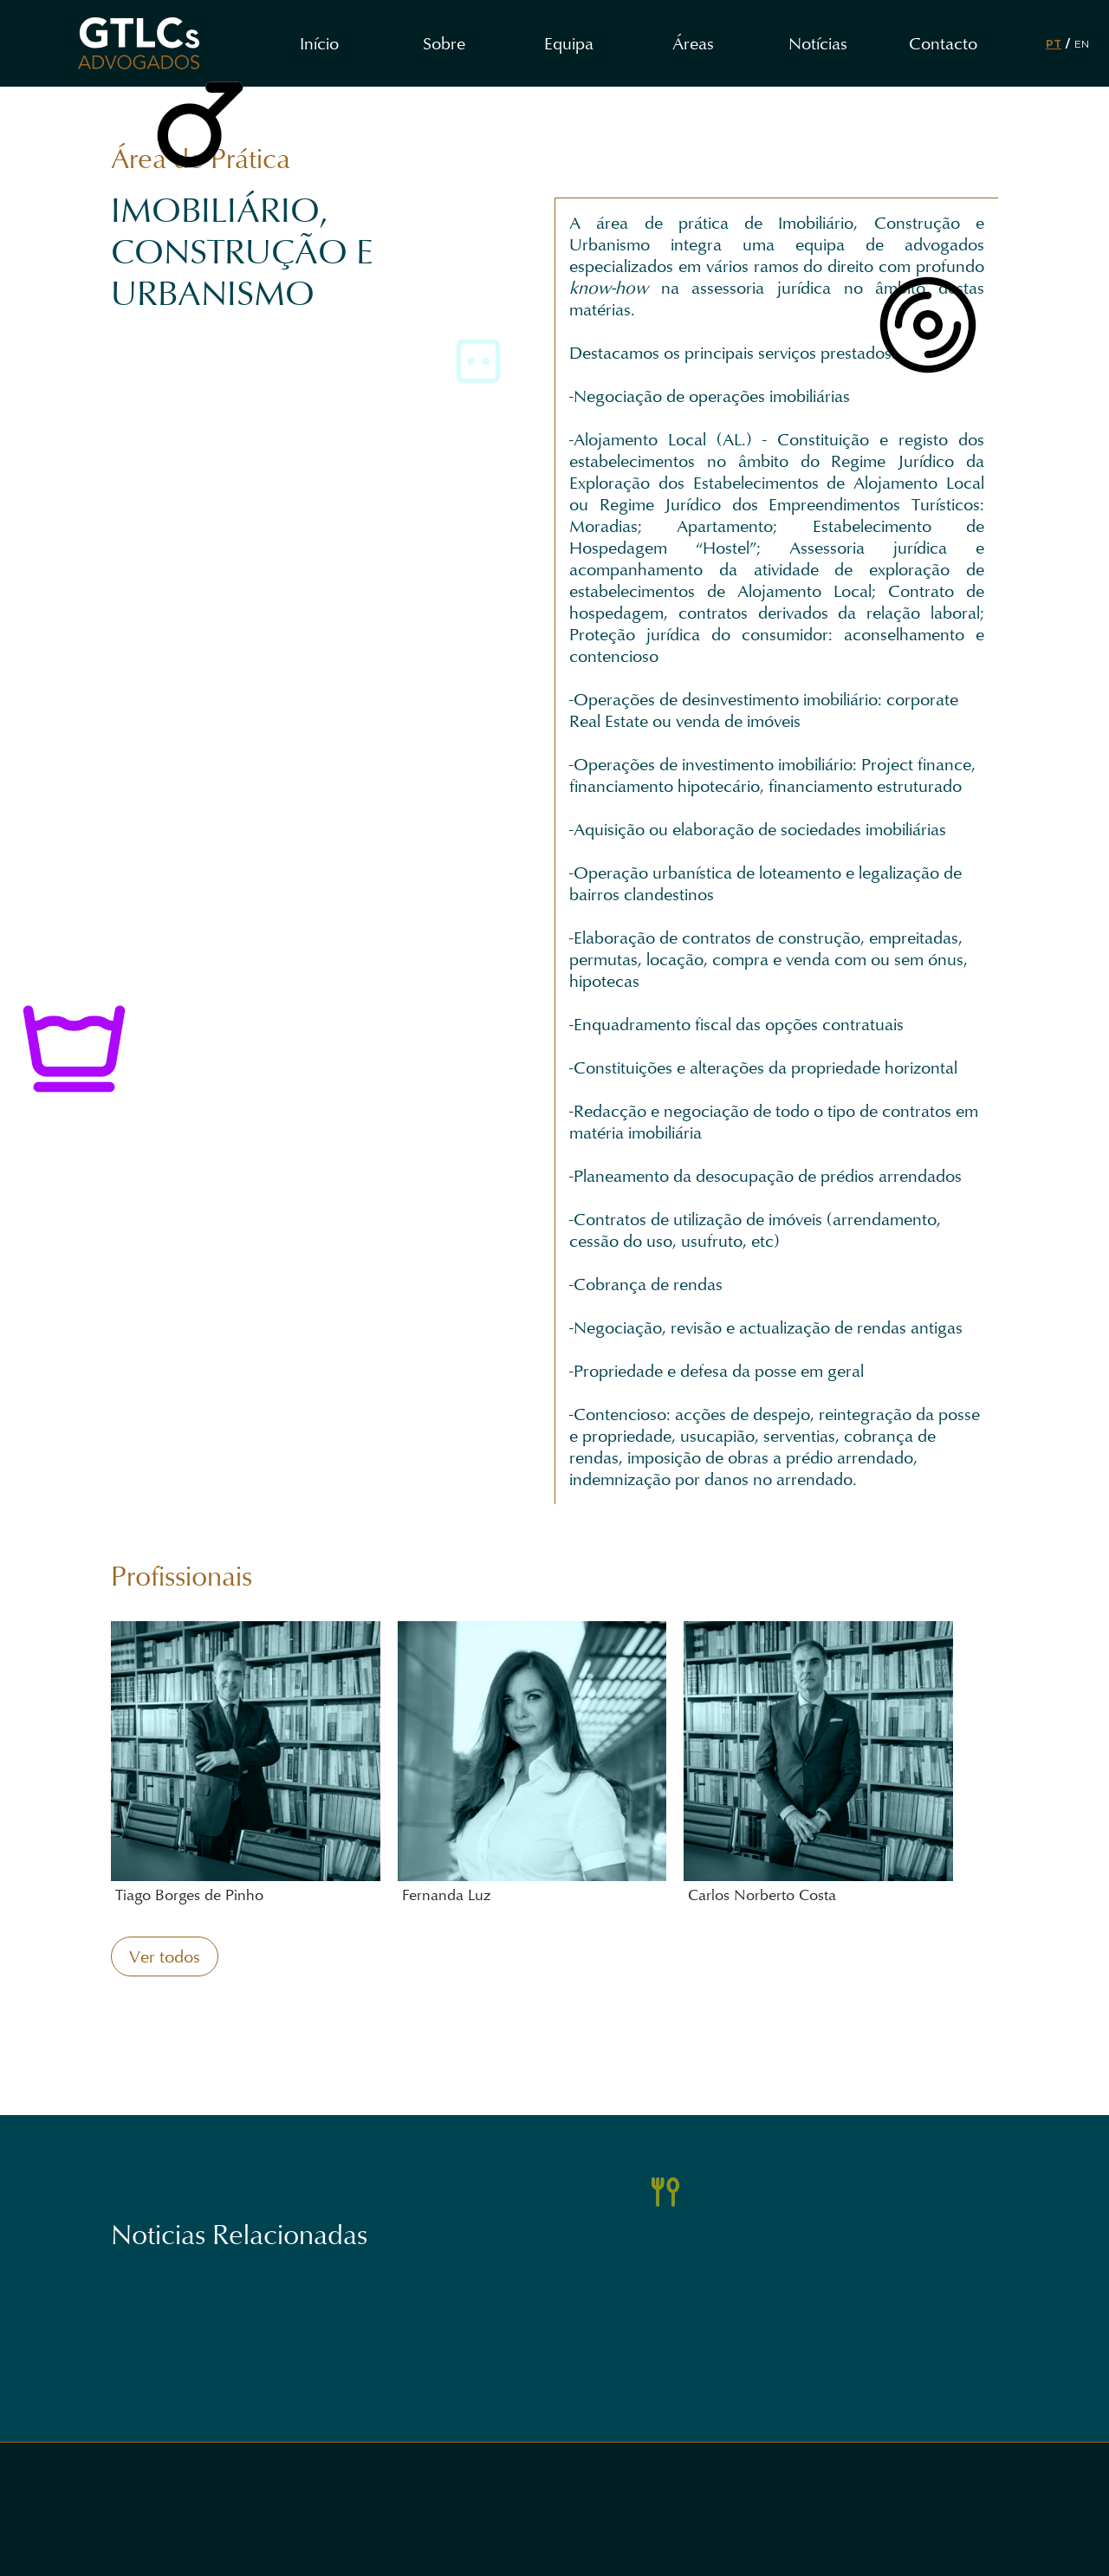 The width and height of the screenshot is (1109, 2576). What do you see at coordinates (200, 125) in the screenshot?
I see `select demiboy gender identity` at bounding box center [200, 125].